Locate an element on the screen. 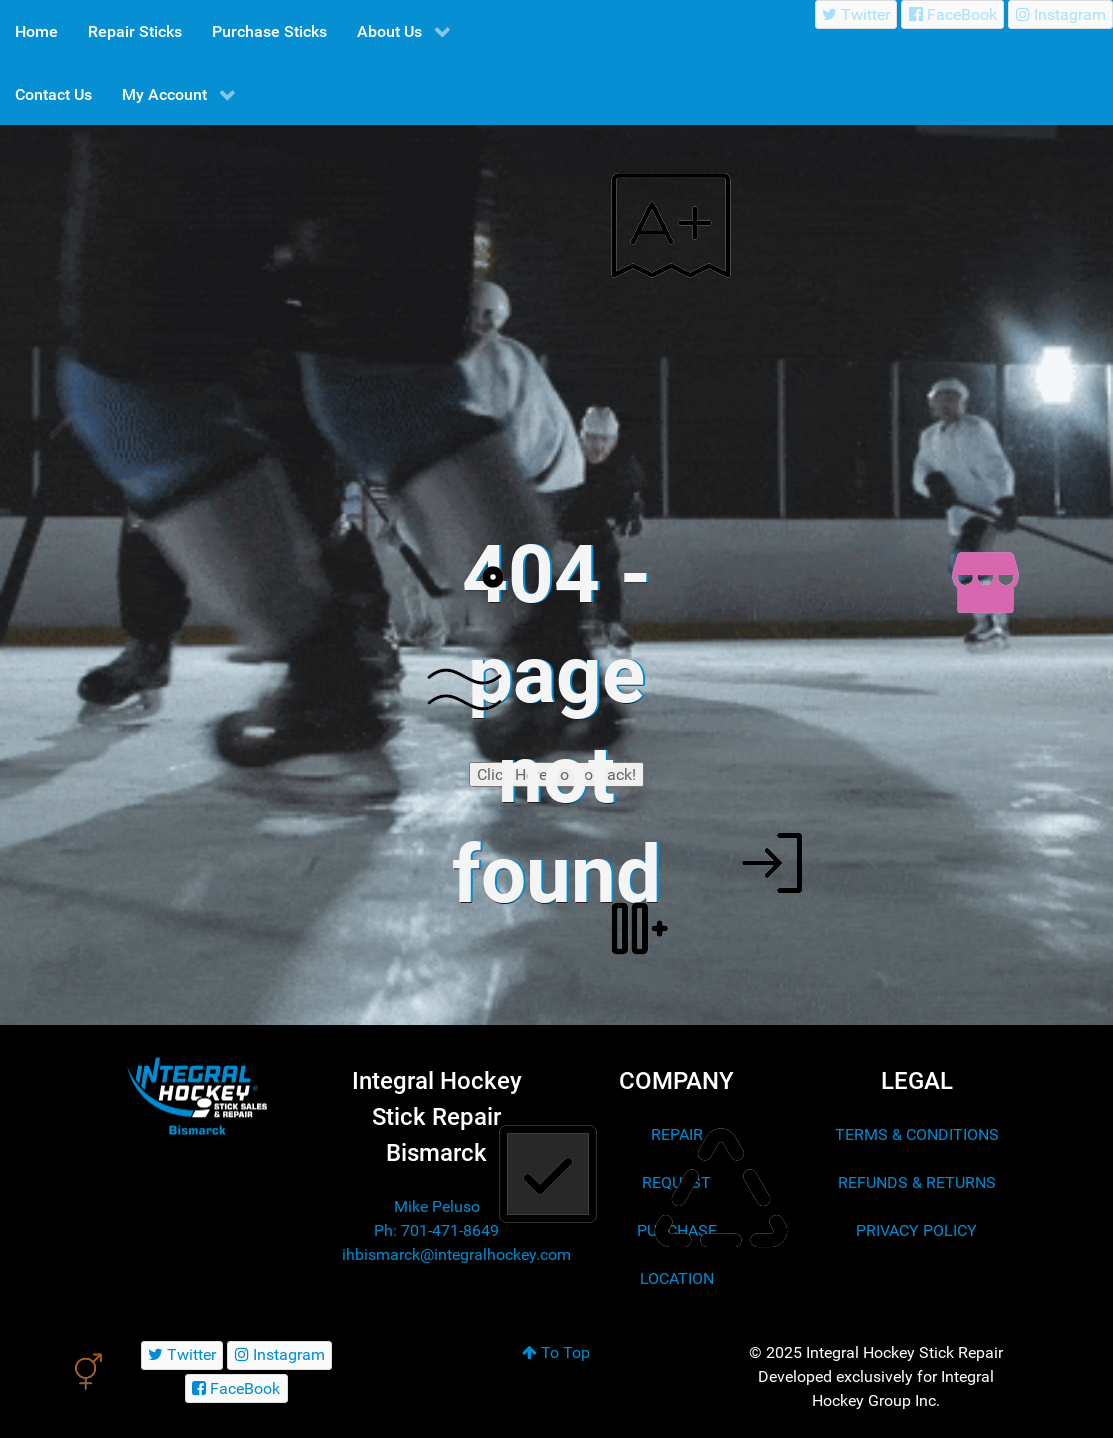 Image resolution: width=1113 pixels, height=1438 pixels. indicates an unread notification or new item is located at coordinates (493, 577).